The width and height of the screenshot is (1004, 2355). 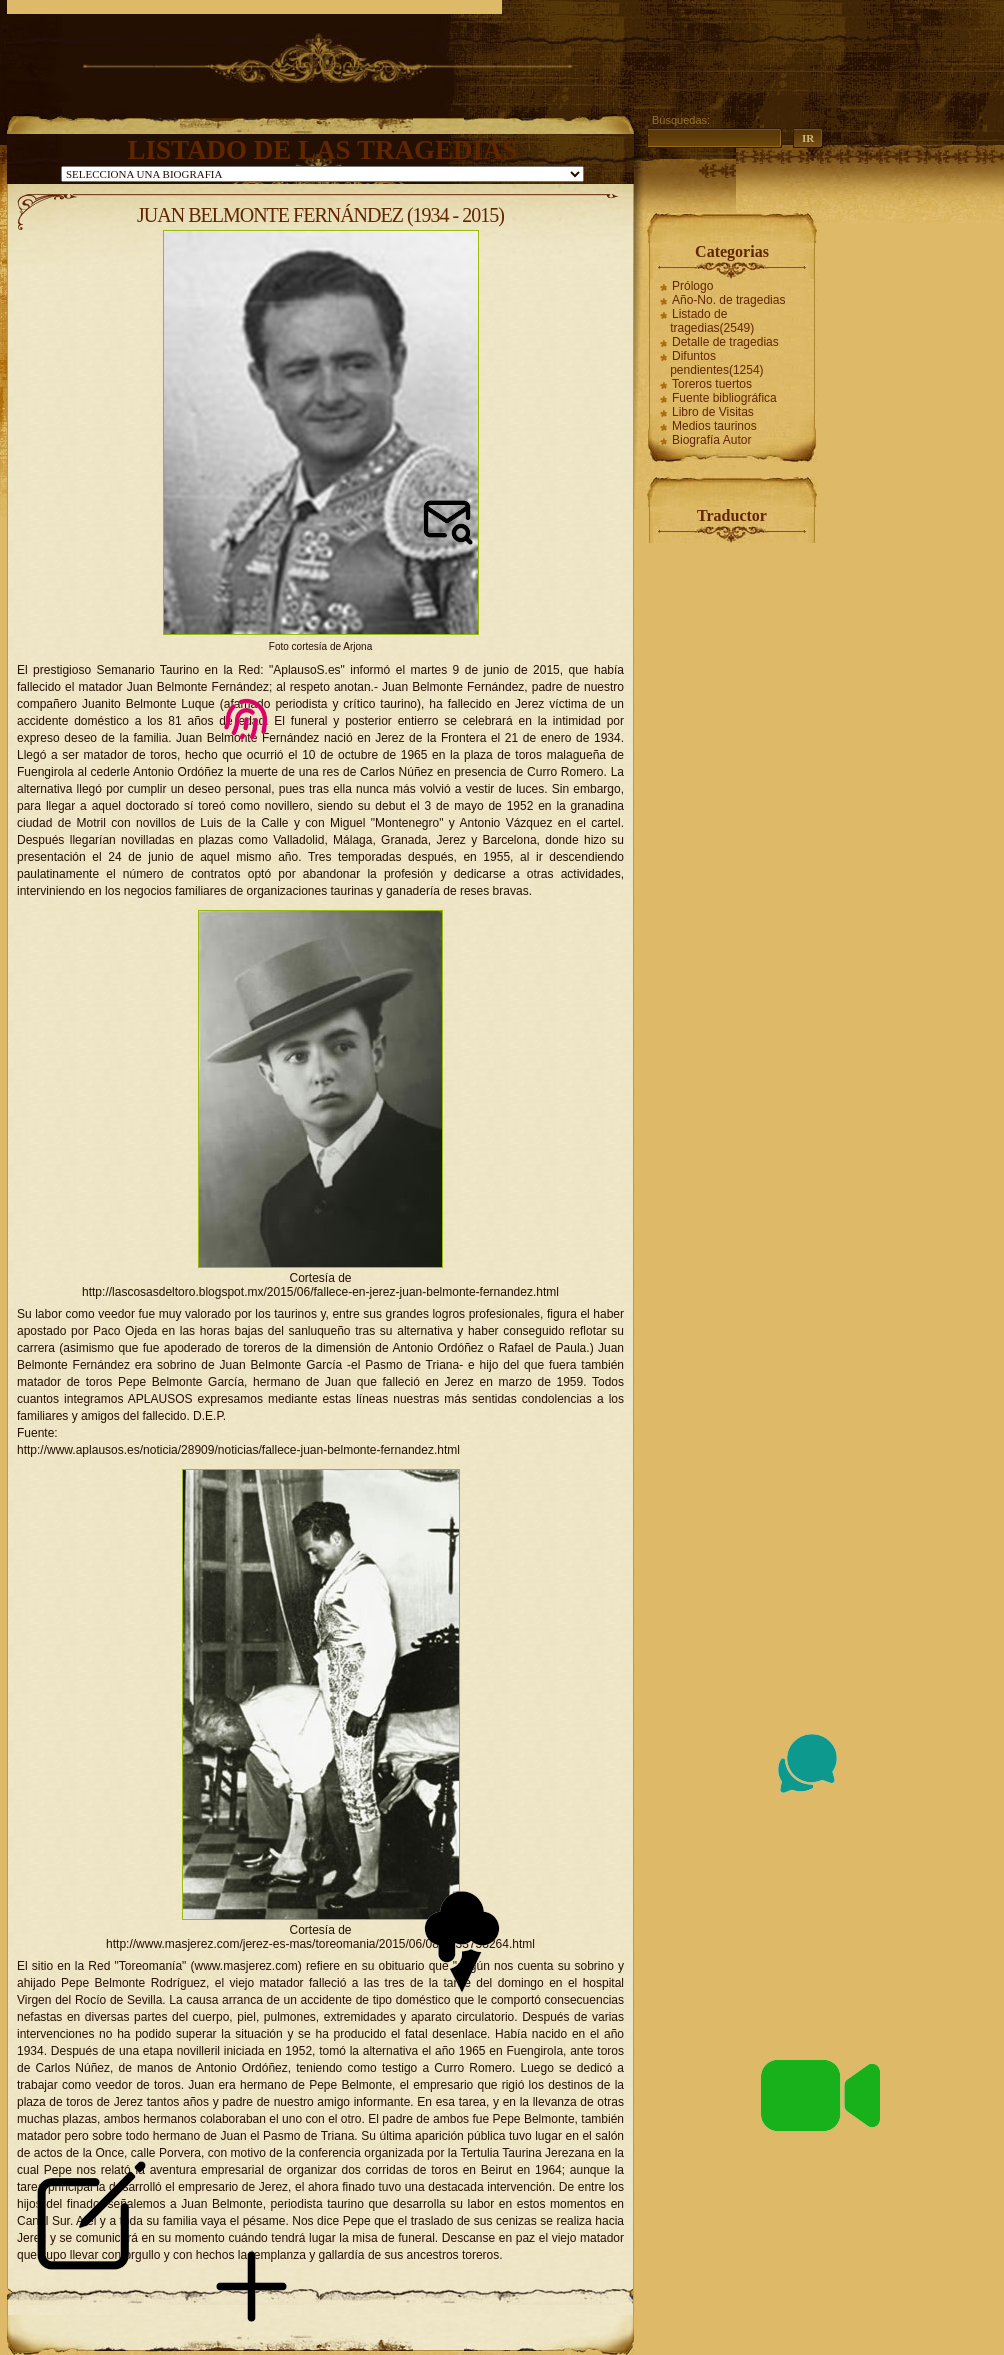 What do you see at coordinates (447, 519) in the screenshot?
I see `search your emails` at bounding box center [447, 519].